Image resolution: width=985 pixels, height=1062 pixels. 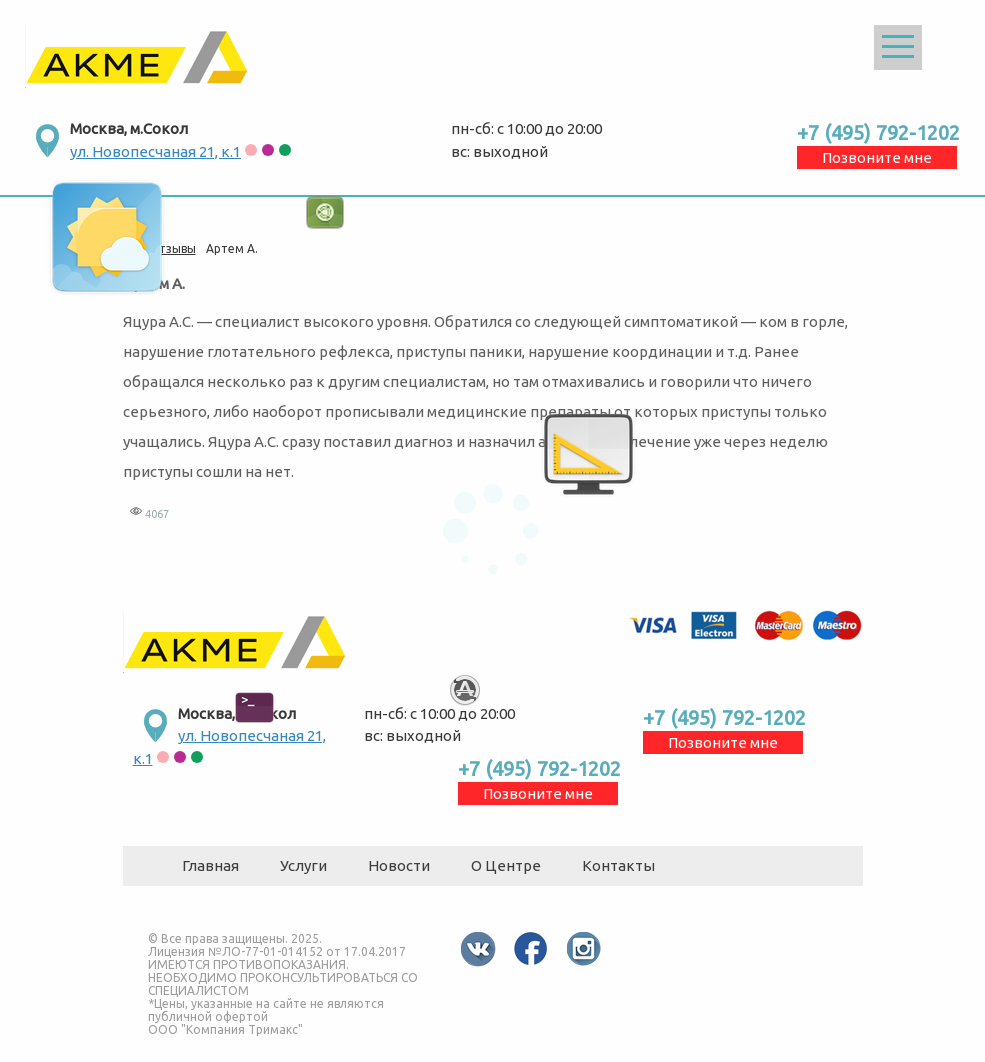 What do you see at coordinates (254, 707) in the screenshot?
I see `open the terminal application` at bounding box center [254, 707].